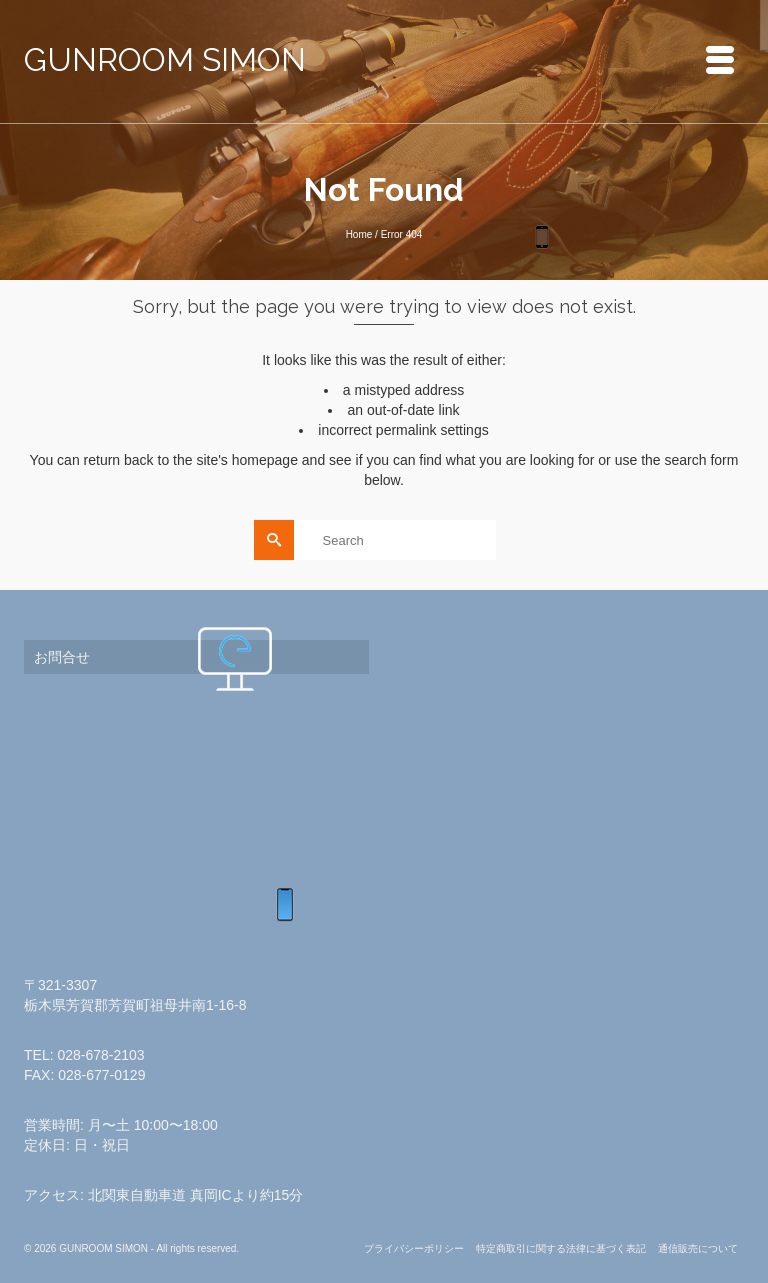 The width and height of the screenshot is (768, 1283). Describe the element at coordinates (235, 659) in the screenshot. I see `rotate display clockwise` at that location.